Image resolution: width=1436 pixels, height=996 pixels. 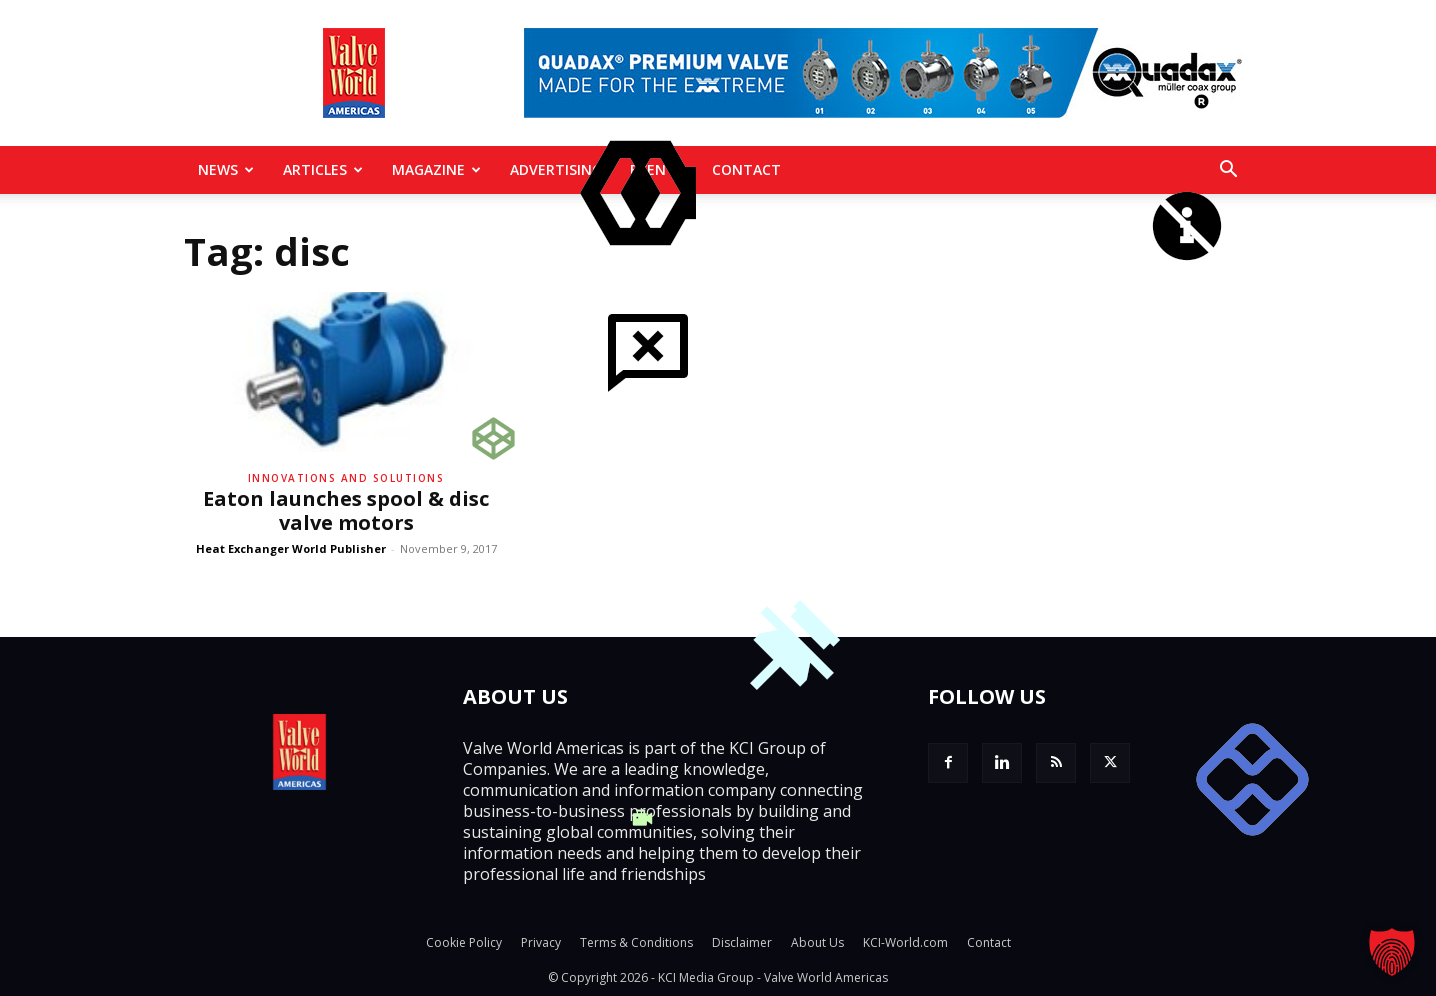 What do you see at coordinates (638, 193) in the screenshot?
I see `keycloak identity and access management platform` at bounding box center [638, 193].